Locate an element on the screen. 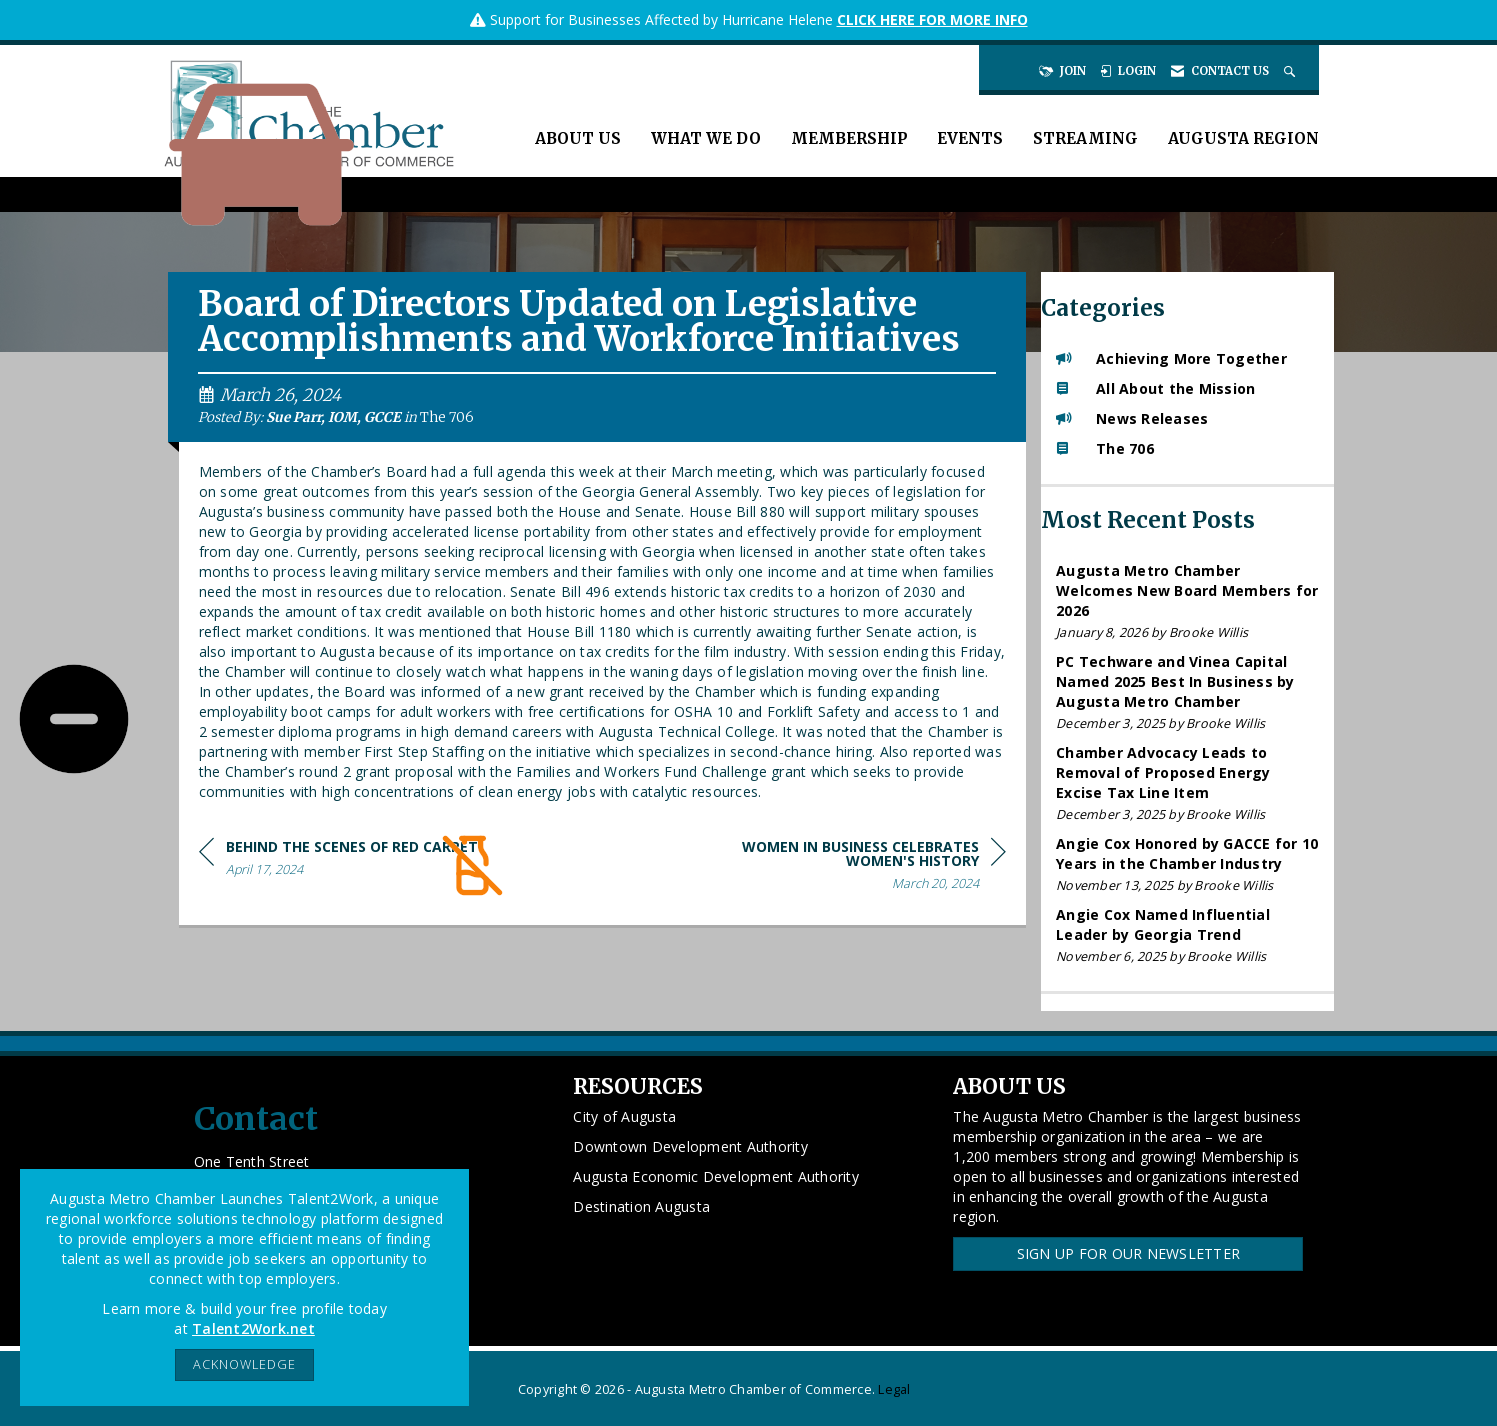  indicates dairy-free or no milk option is located at coordinates (472, 865).